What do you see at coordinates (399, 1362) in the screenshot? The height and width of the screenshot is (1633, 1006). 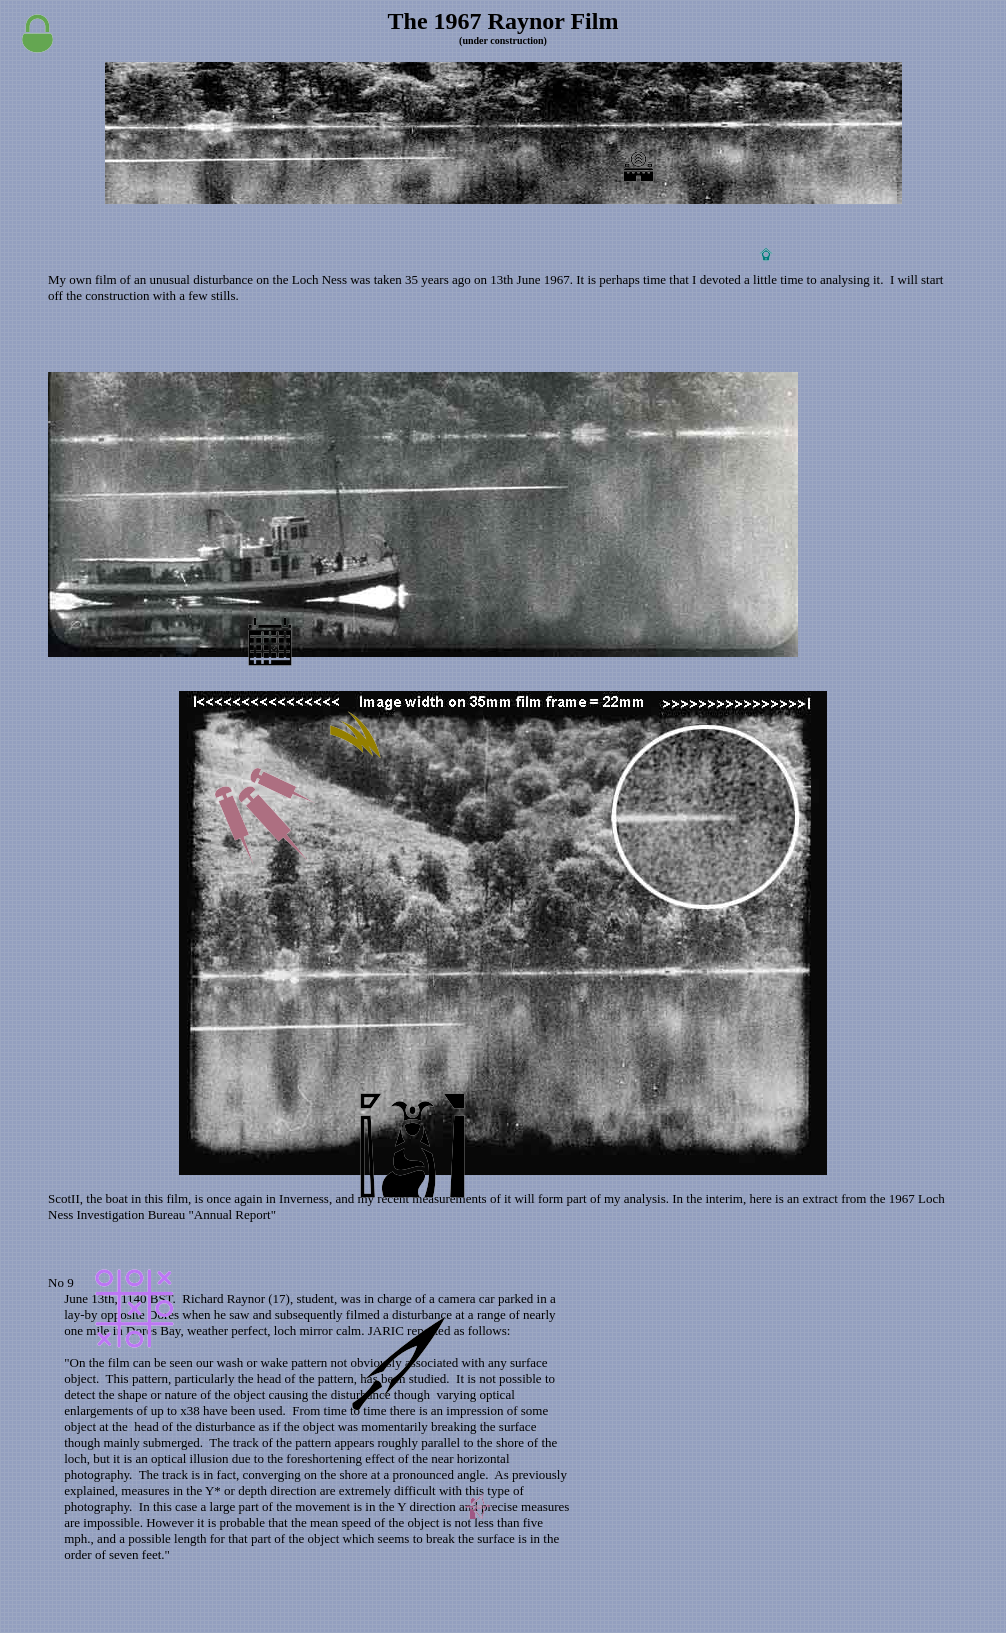 I see `equip energy sword weapon` at bounding box center [399, 1362].